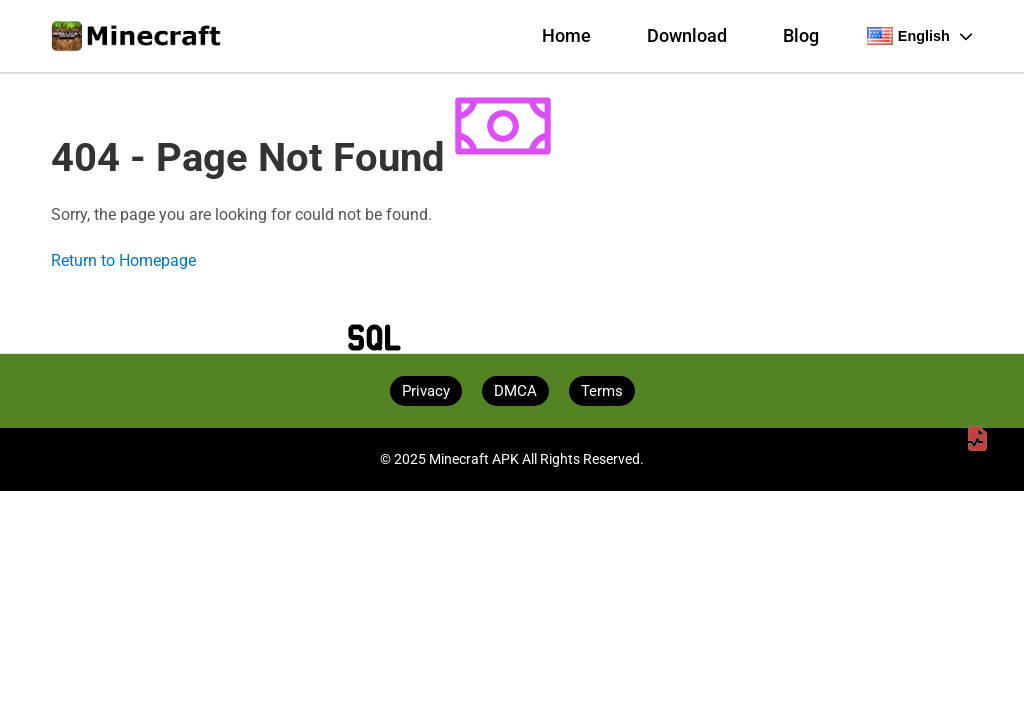  Describe the element at coordinates (503, 126) in the screenshot. I see `view account balance or funds` at that location.